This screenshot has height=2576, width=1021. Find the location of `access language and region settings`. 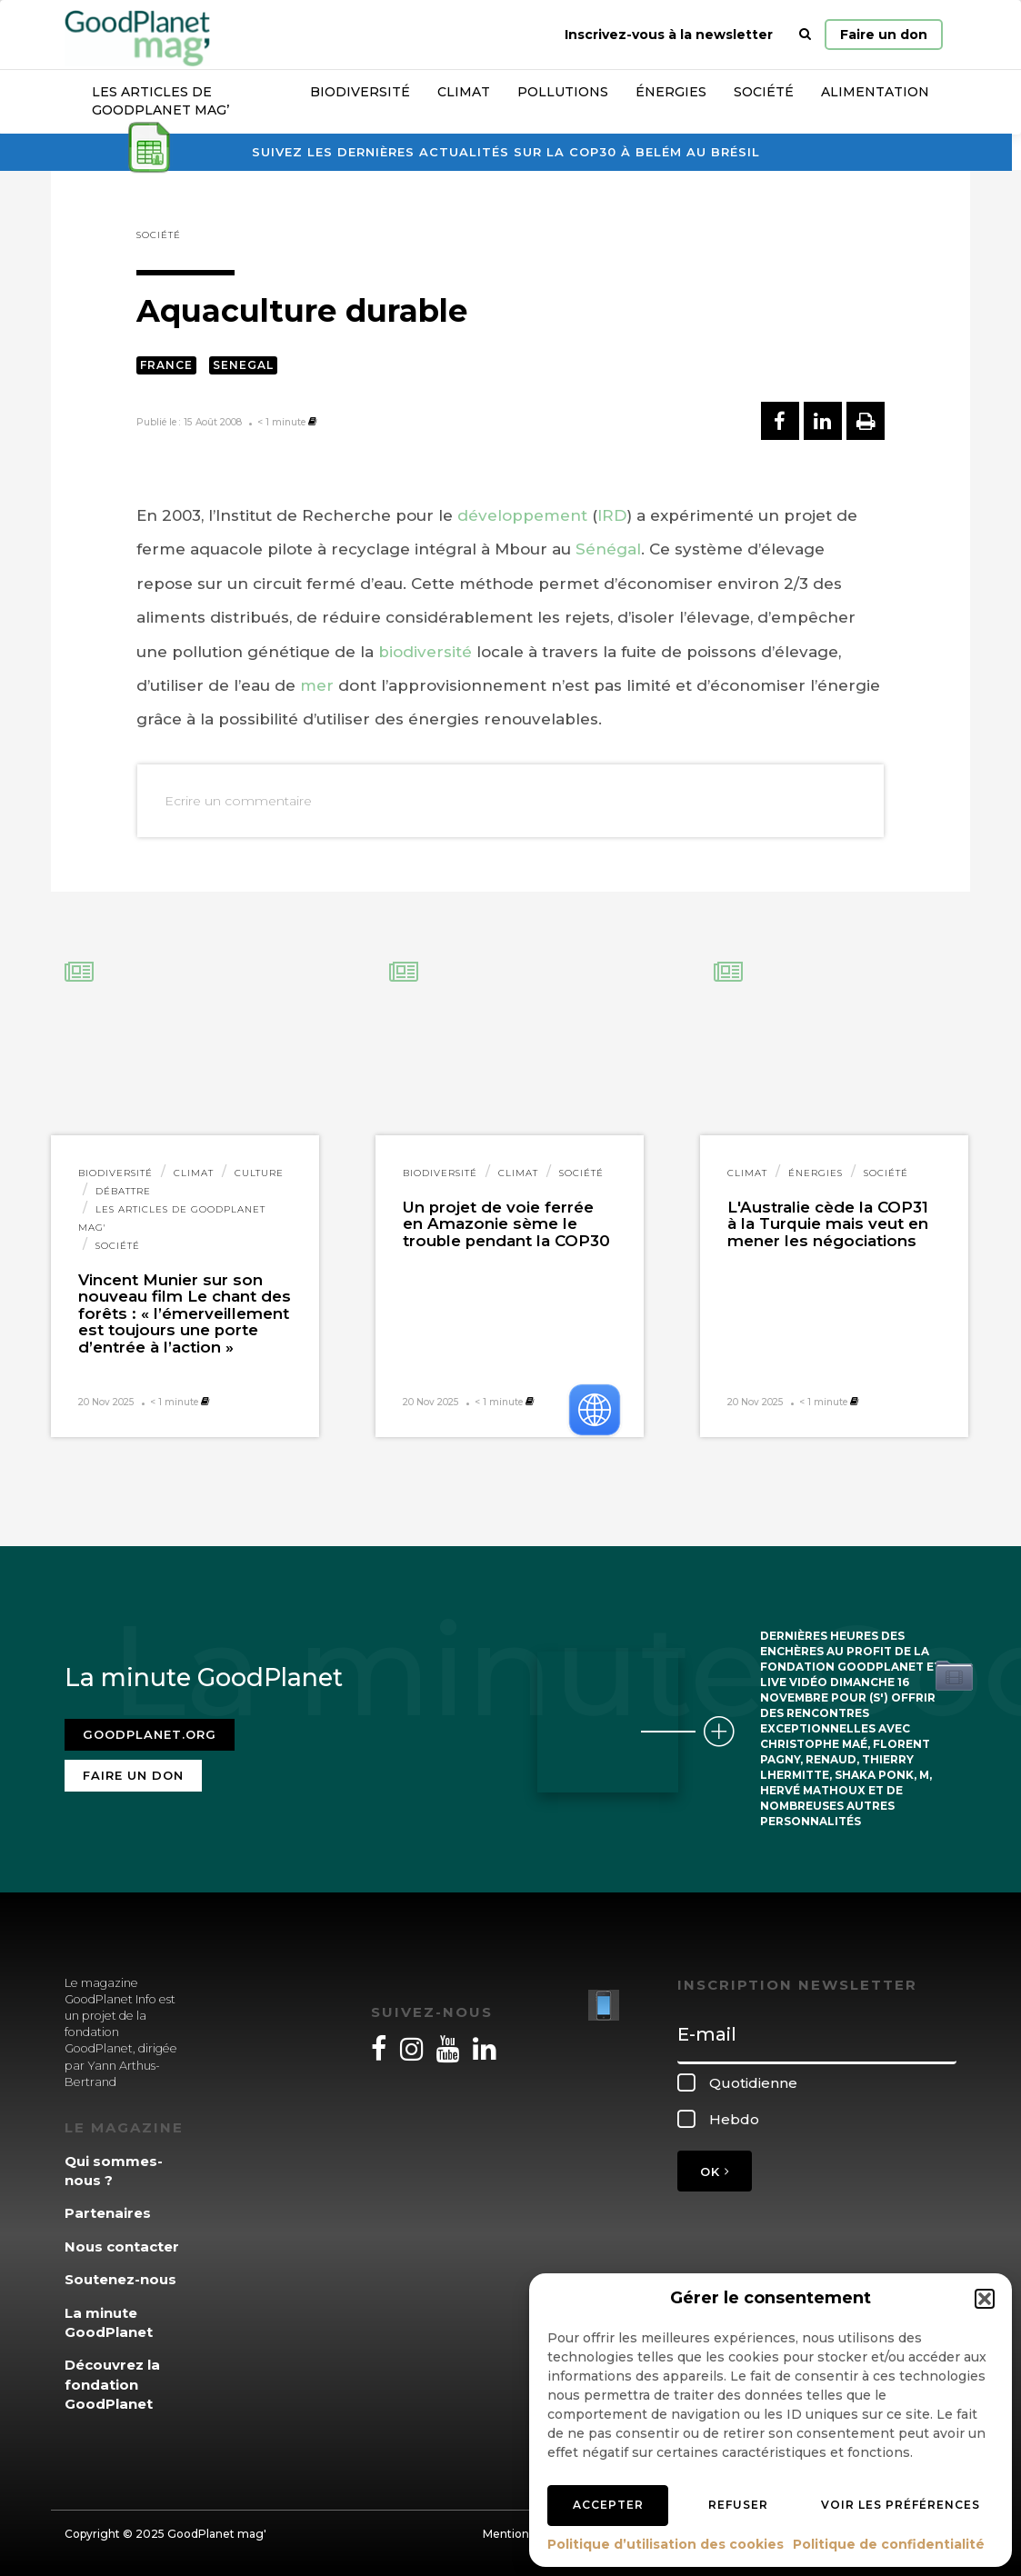

access language and region settings is located at coordinates (595, 1411).